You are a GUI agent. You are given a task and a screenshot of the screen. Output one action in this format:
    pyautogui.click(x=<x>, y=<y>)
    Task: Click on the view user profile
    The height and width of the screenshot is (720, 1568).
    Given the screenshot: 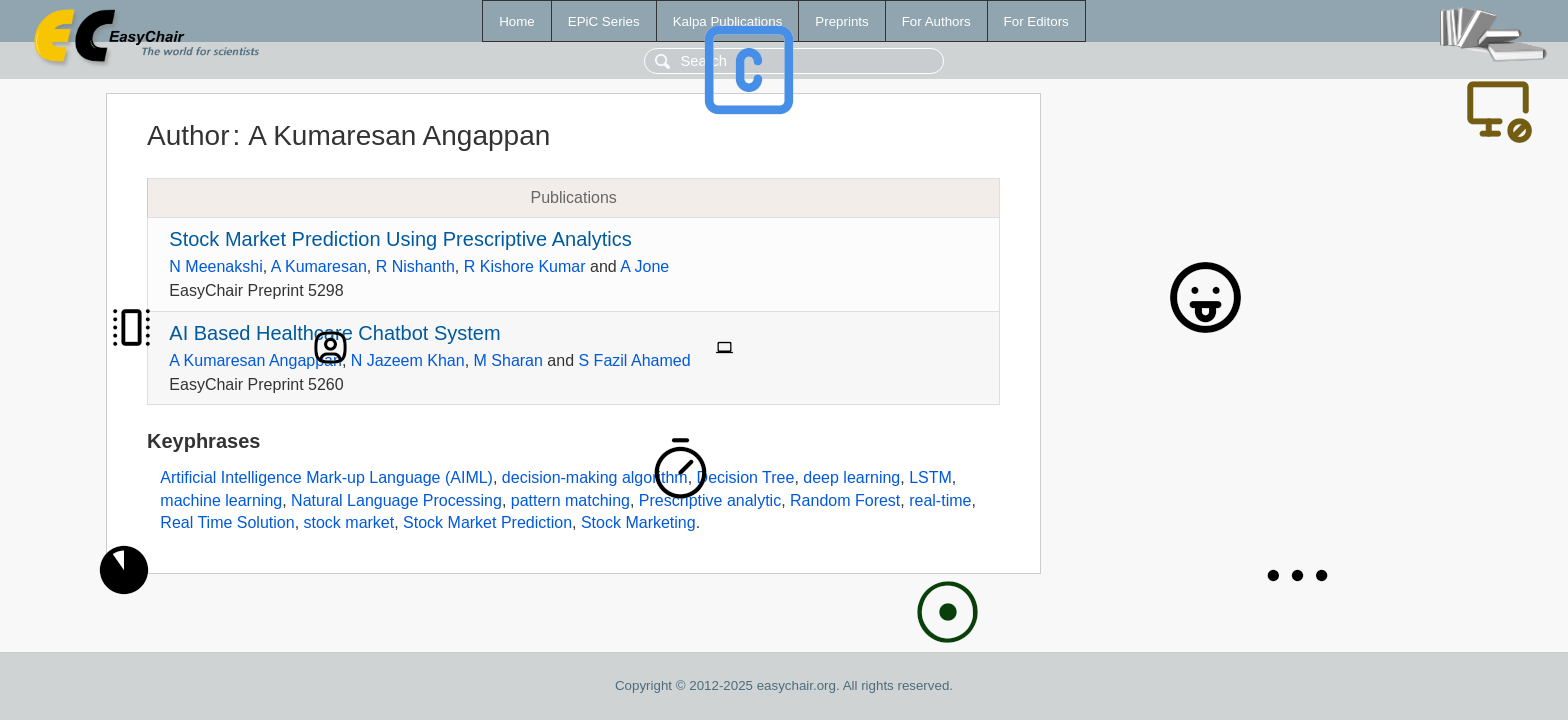 What is the action you would take?
    pyautogui.click(x=330, y=347)
    